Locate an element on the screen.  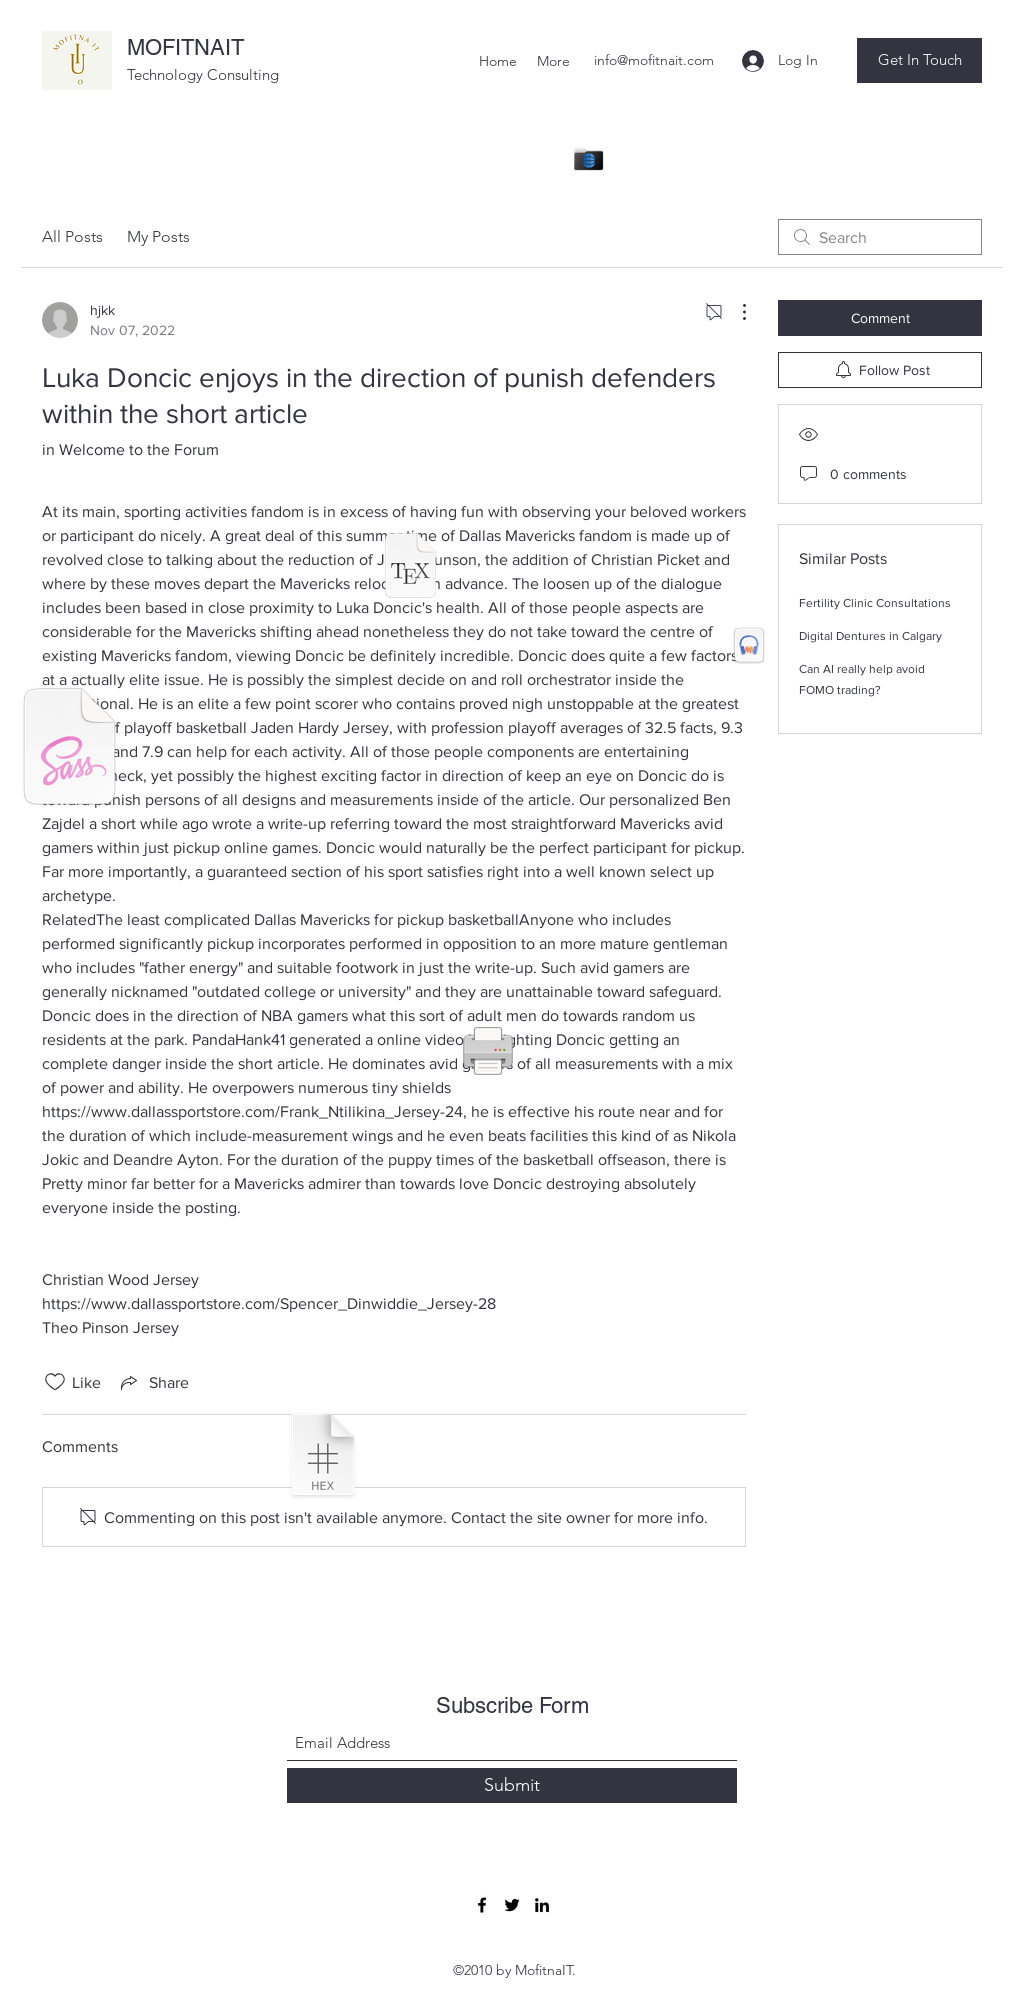
a LaTeX or TeX document file is located at coordinates (410, 565).